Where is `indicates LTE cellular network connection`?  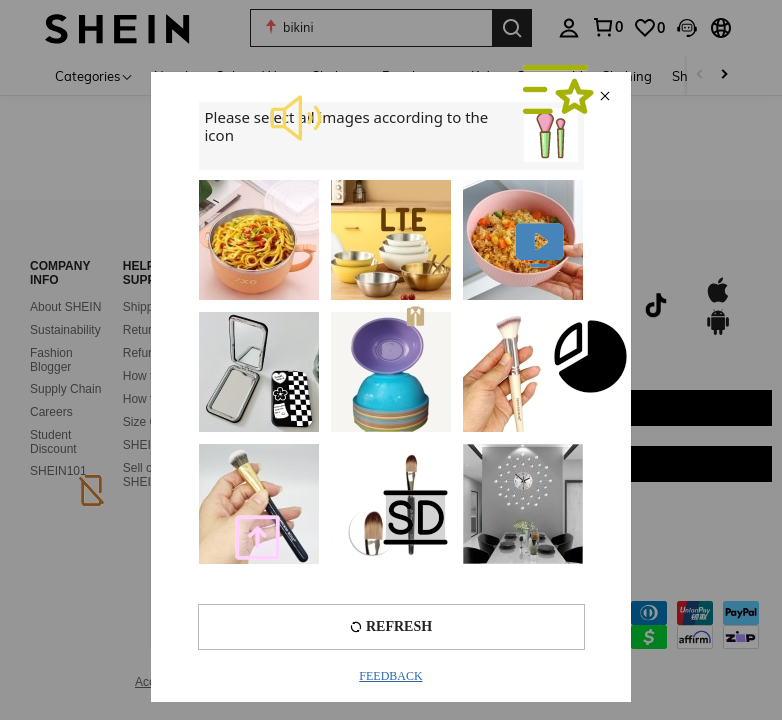
indicates LTE cellular network connection is located at coordinates (402, 219).